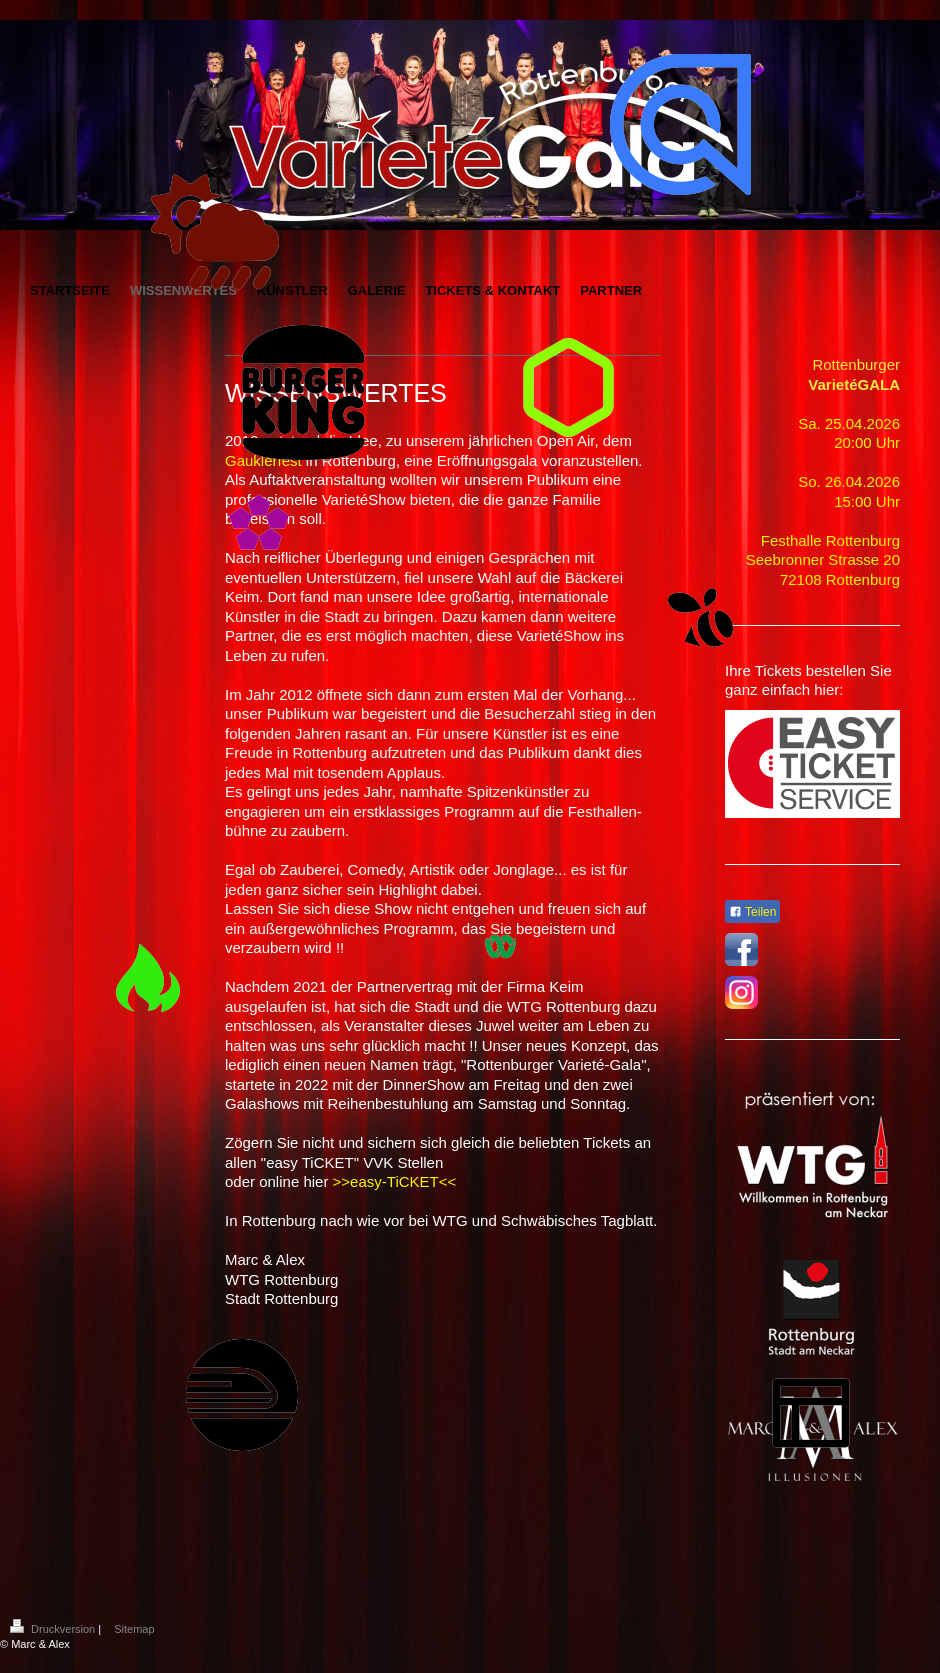 The height and width of the screenshot is (1673, 940). I want to click on open Webex video conferencing app, so click(500, 946).